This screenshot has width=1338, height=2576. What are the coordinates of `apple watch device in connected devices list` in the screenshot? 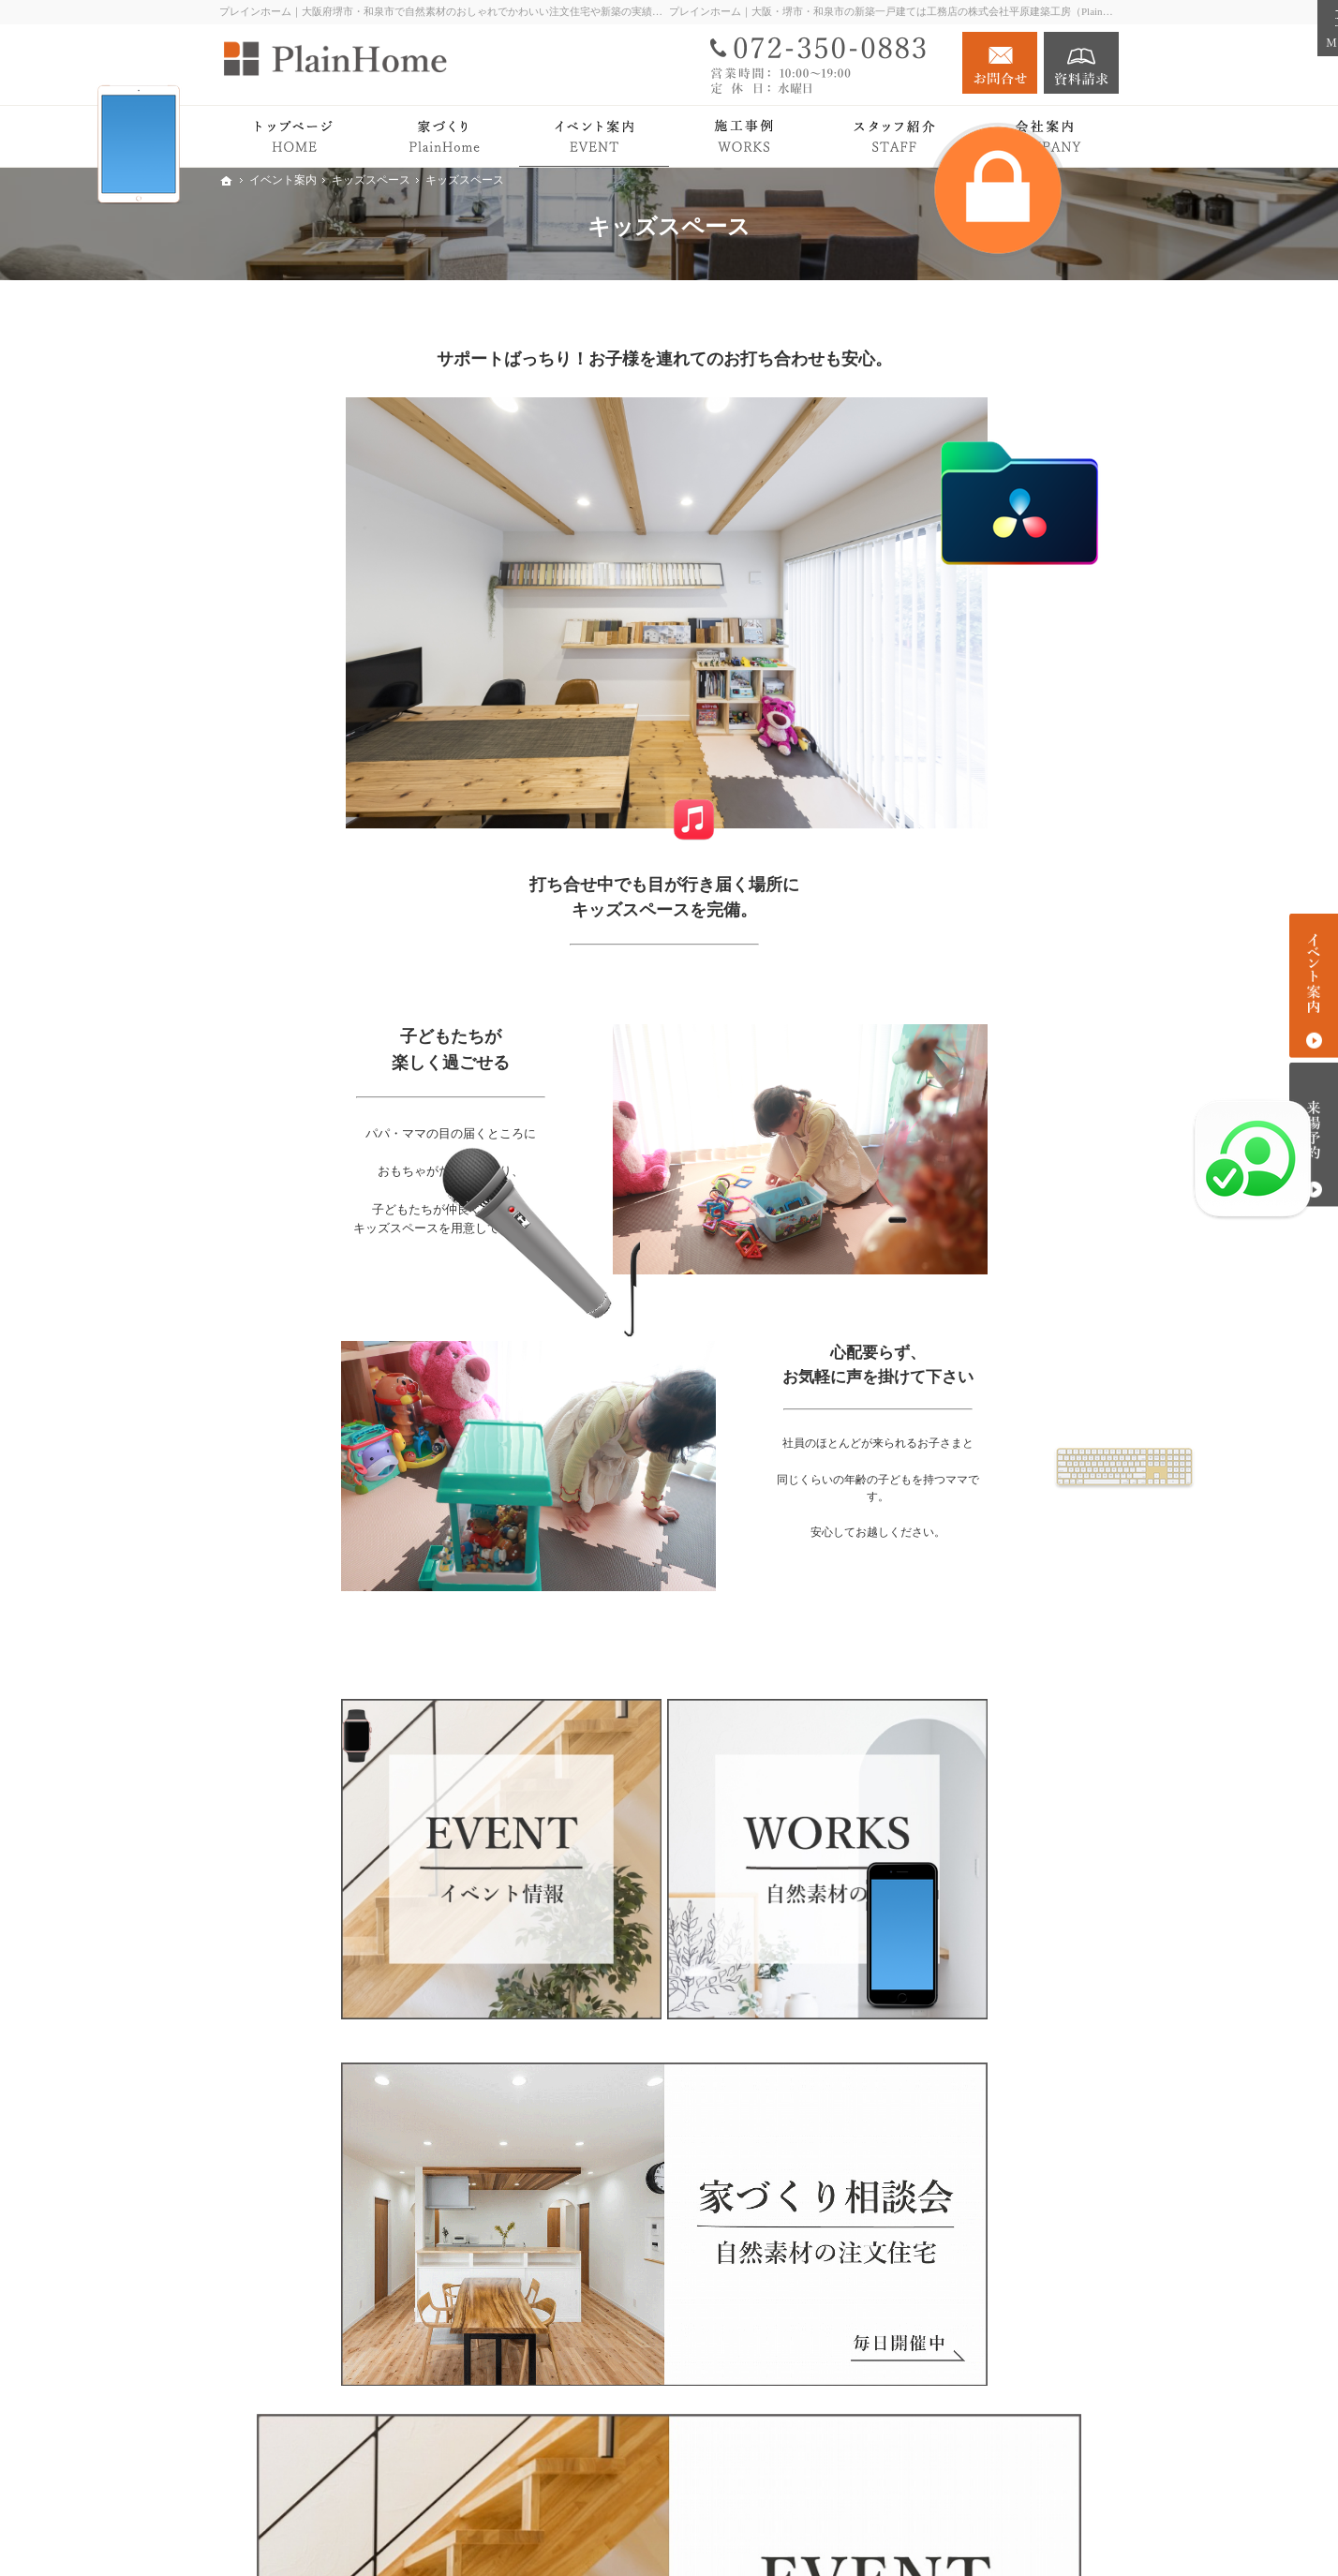 It's located at (356, 1735).